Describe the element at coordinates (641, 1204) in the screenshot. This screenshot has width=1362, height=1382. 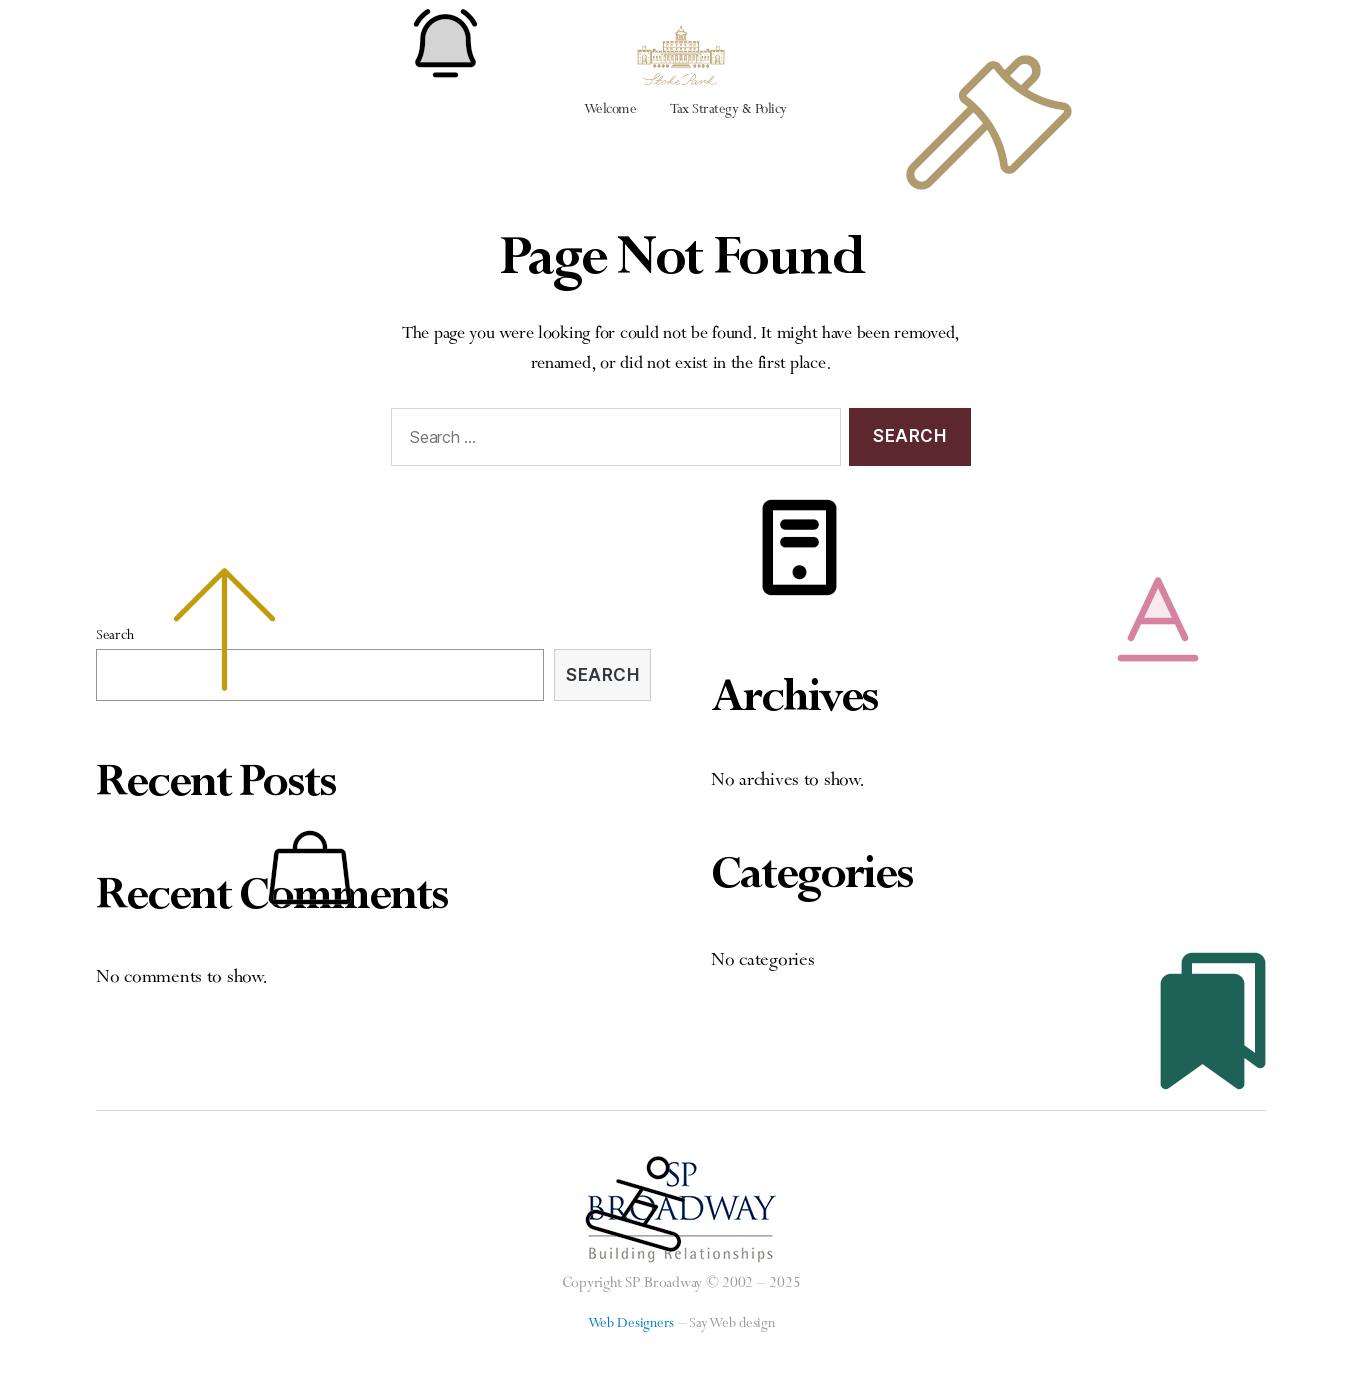
I see `access snowboarding or winter sports activities` at that location.